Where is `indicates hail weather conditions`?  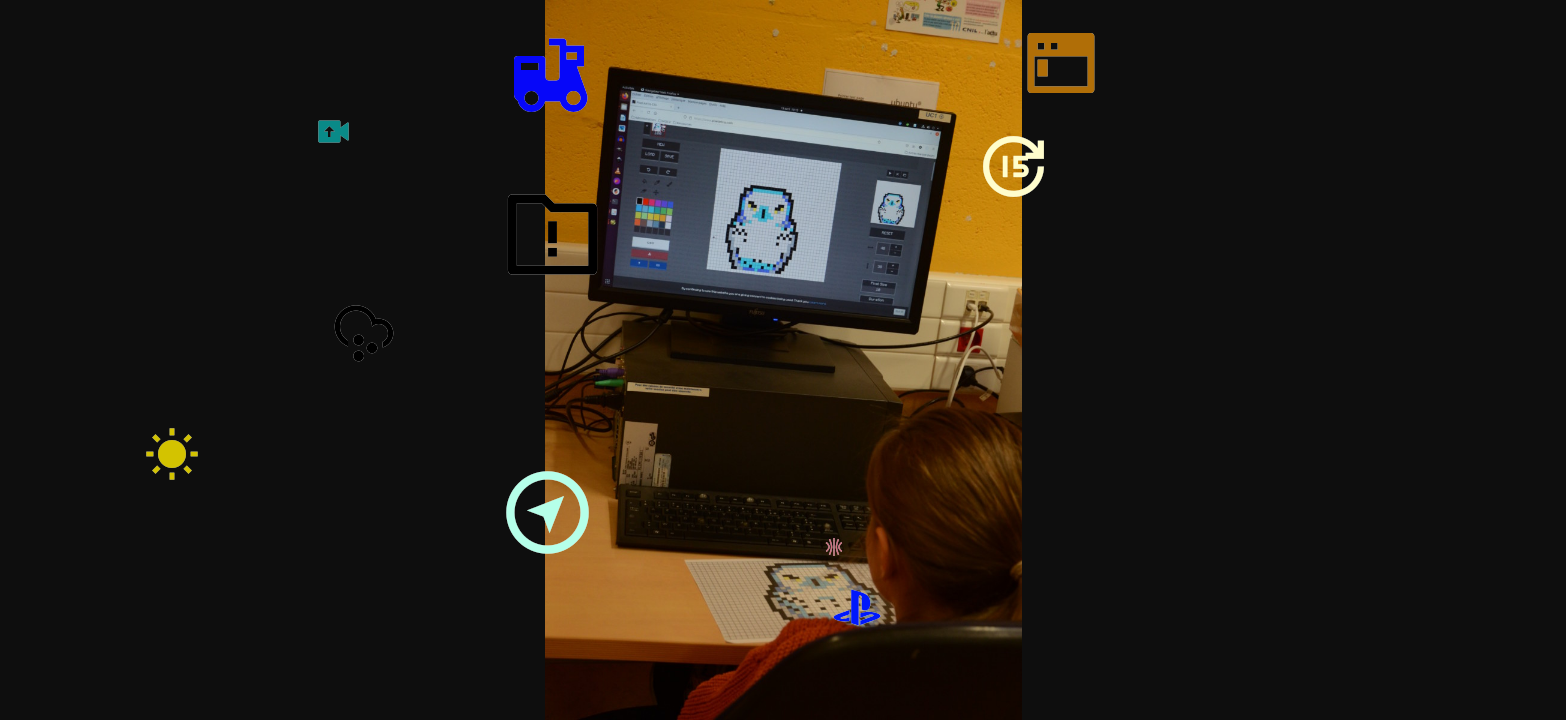
indicates hail weather conditions is located at coordinates (364, 332).